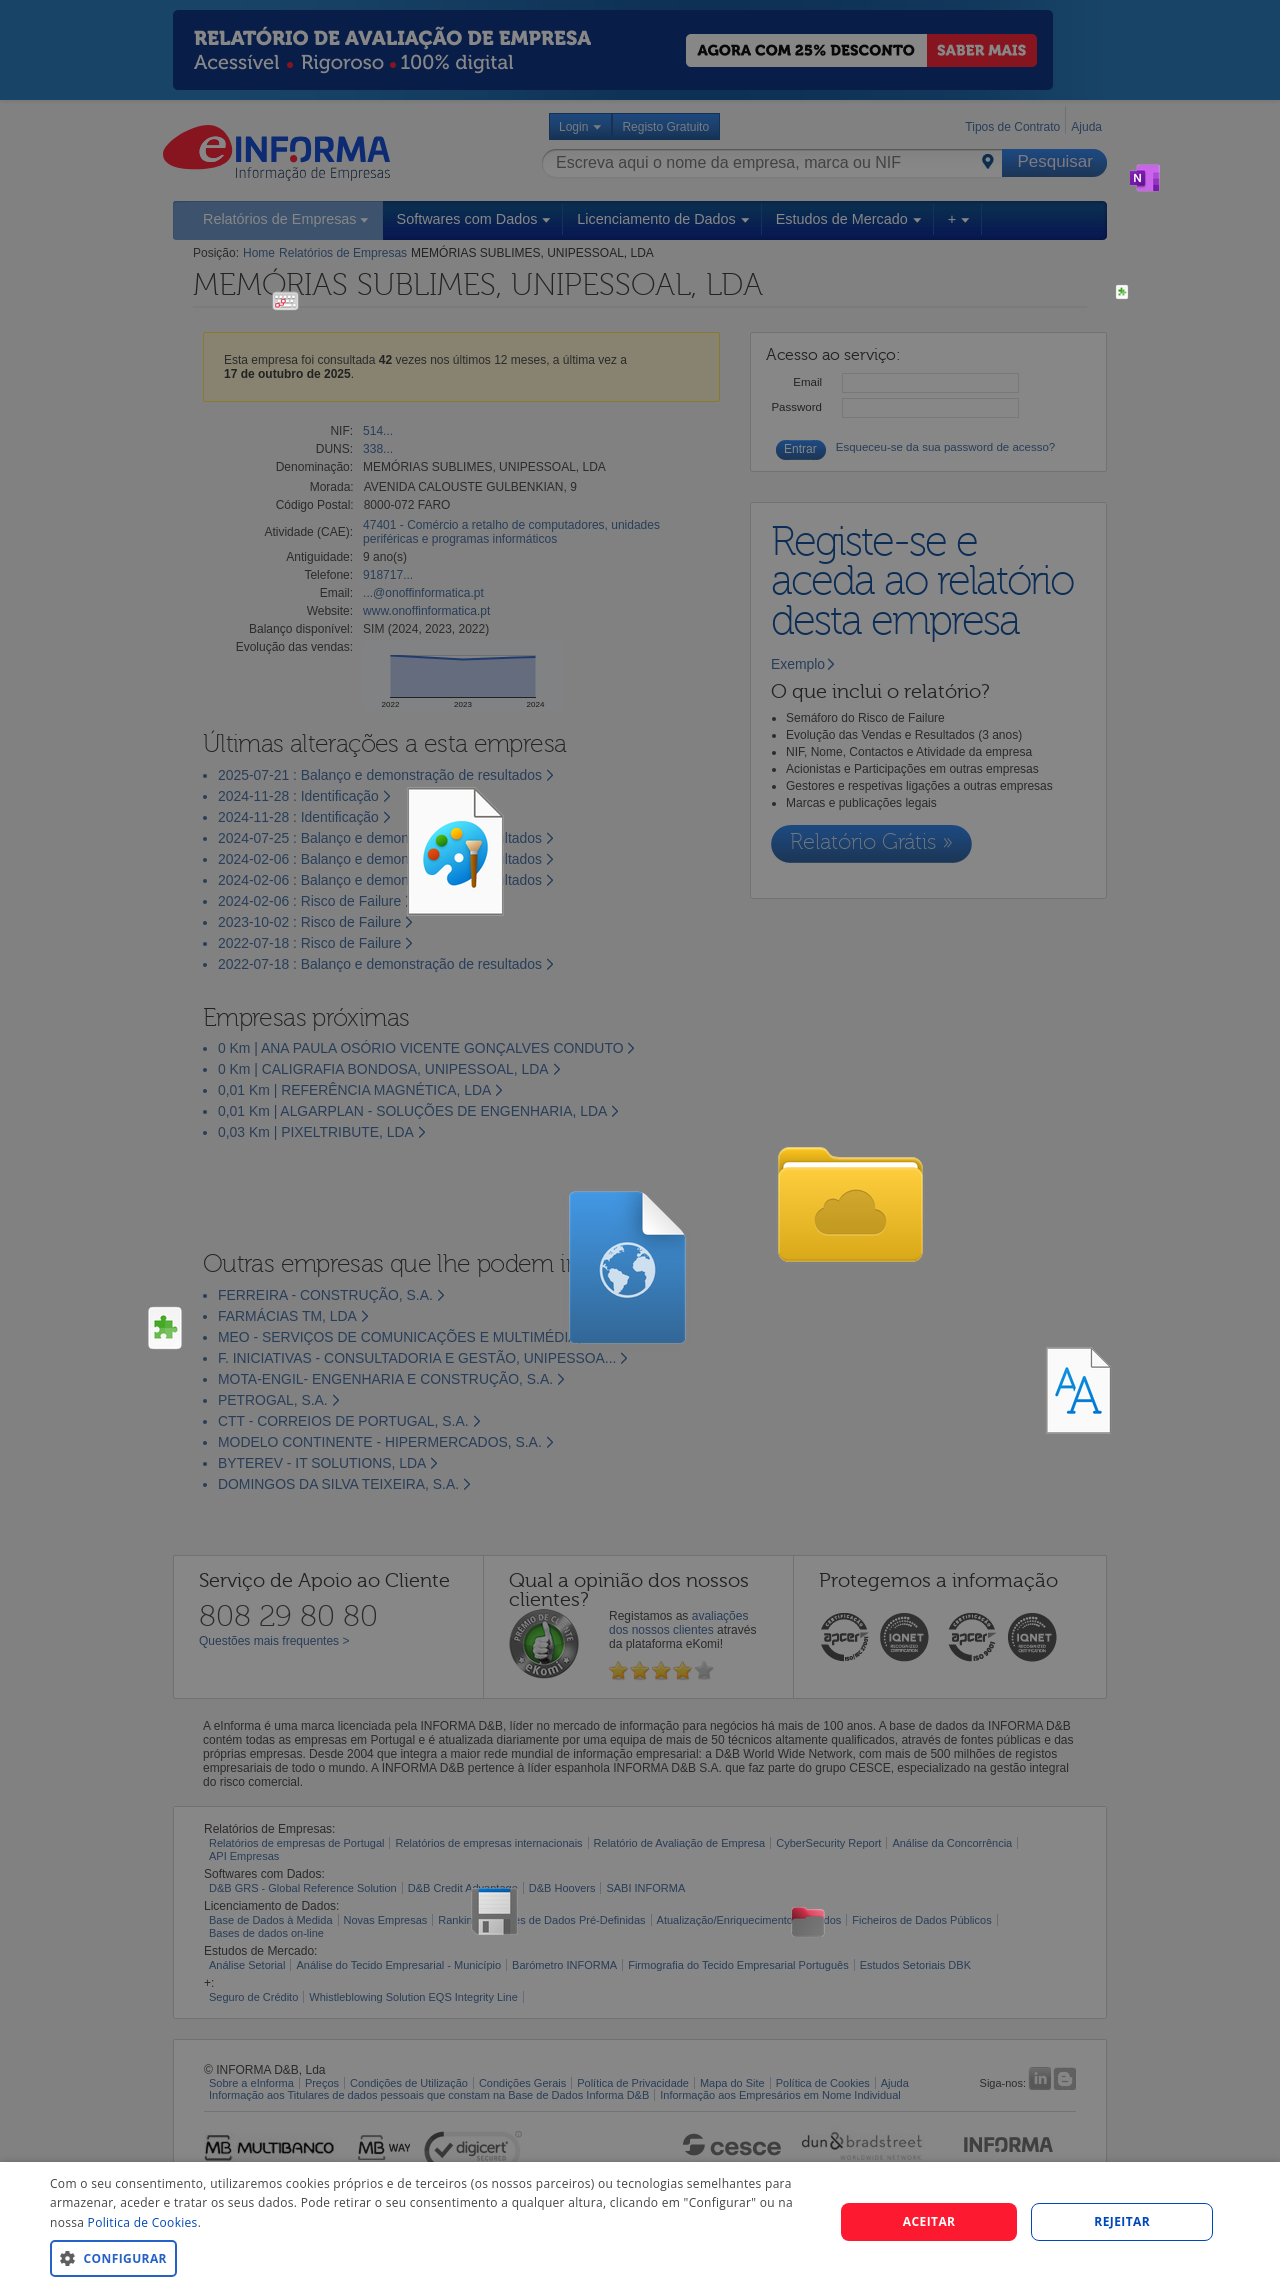  What do you see at coordinates (627, 1270) in the screenshot?
I see `an opendocument web template file` at bounding box center [627, 1270].